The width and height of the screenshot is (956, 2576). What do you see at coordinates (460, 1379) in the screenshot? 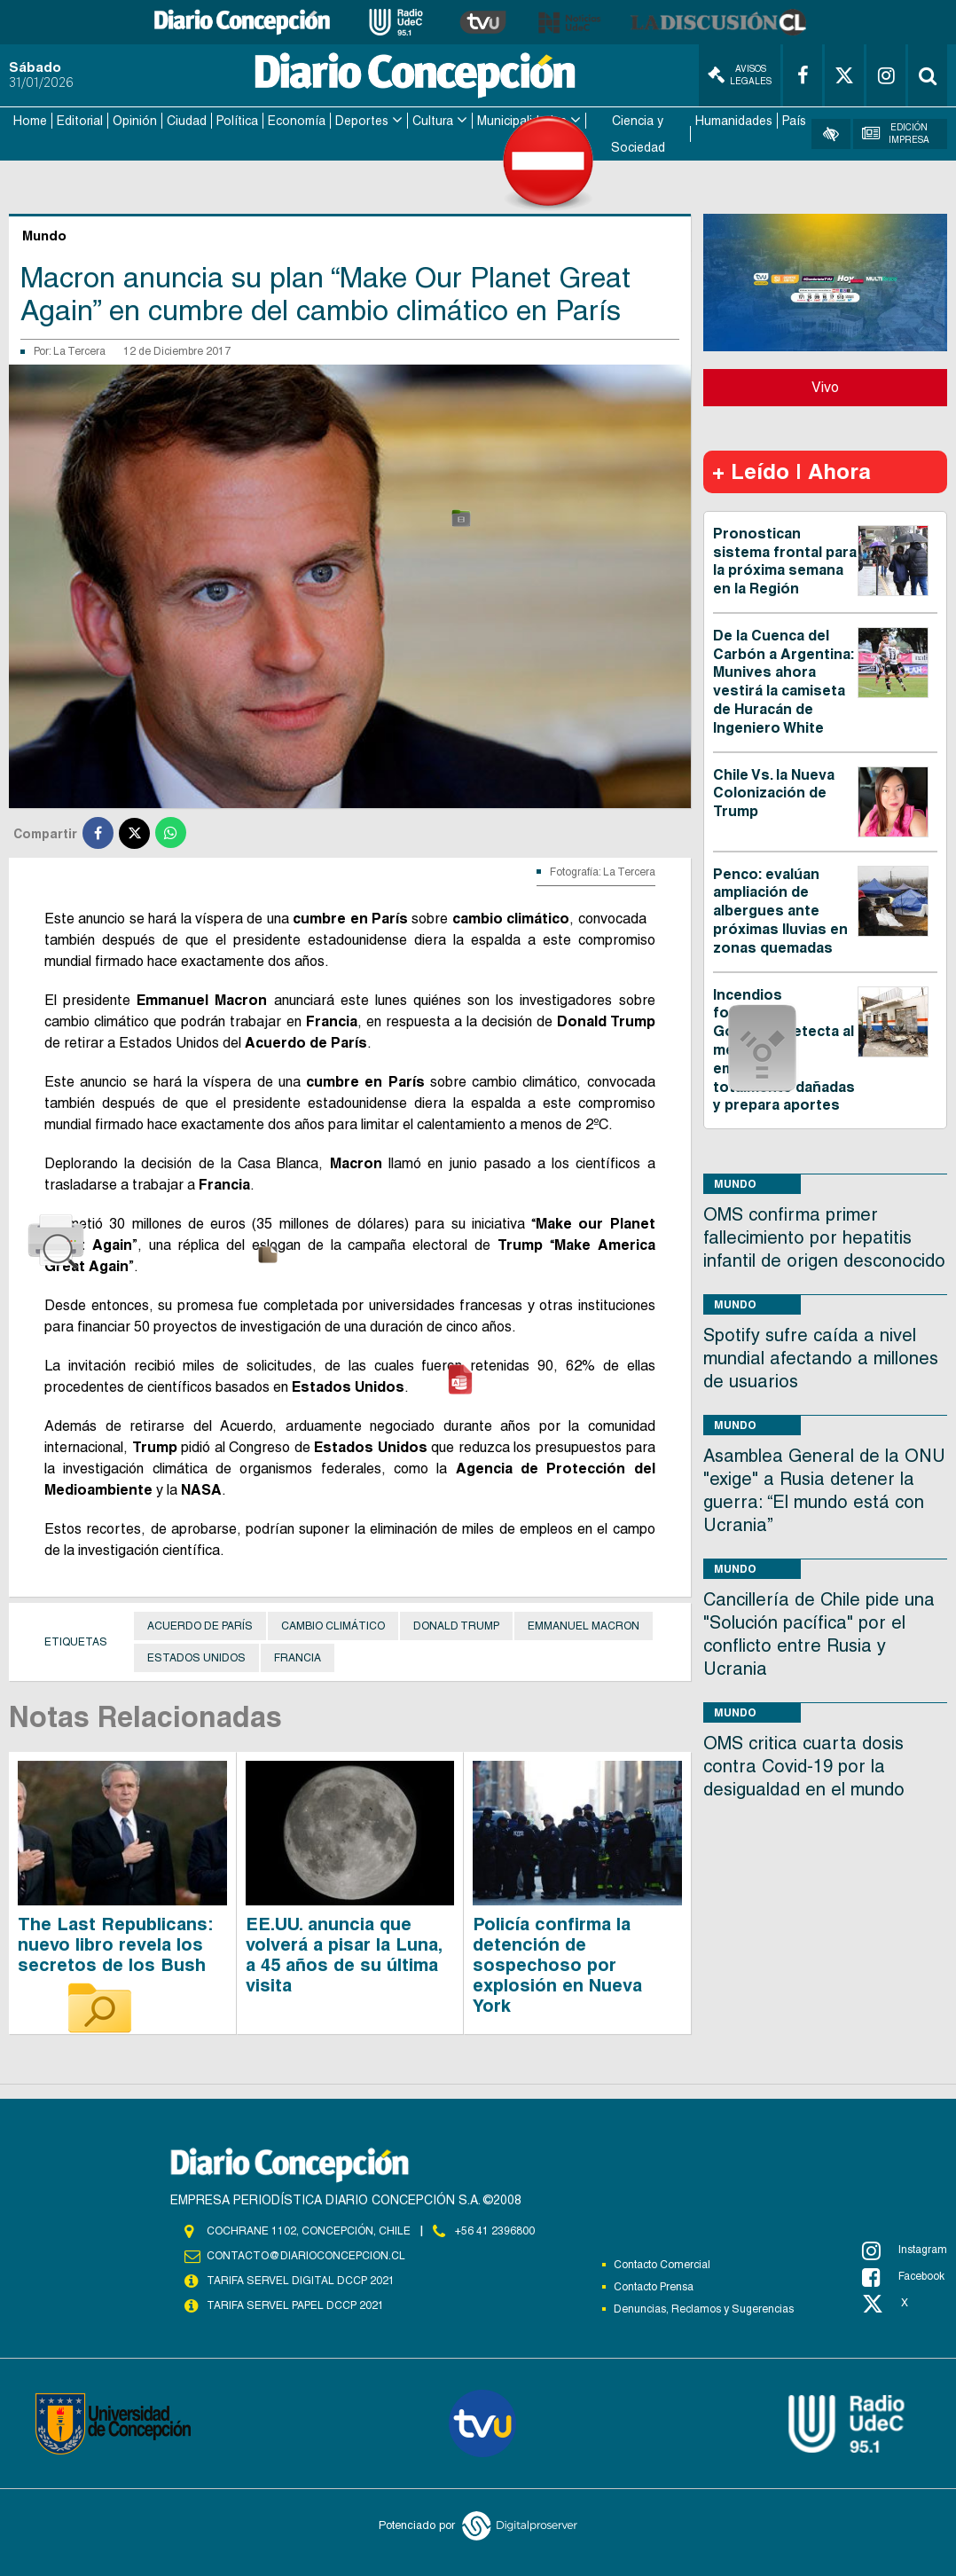
I see `microsoft access database file` at bounding box center [460, 1379].